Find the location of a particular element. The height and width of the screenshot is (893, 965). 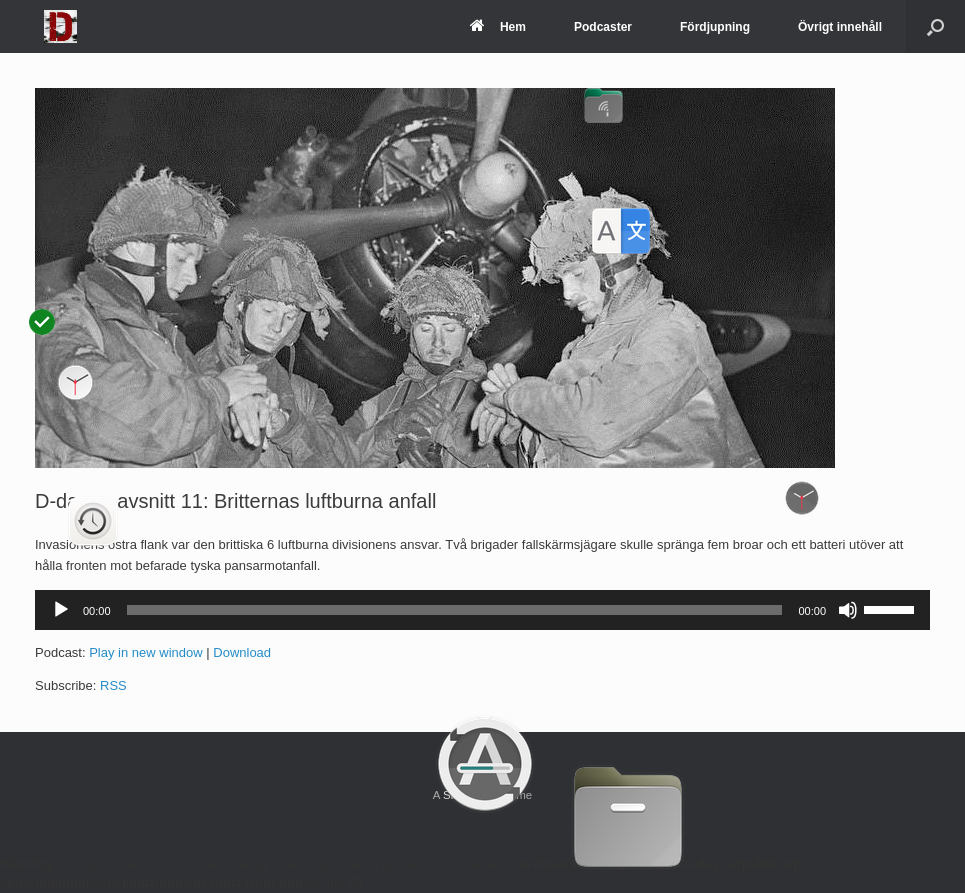

confirm or apply changes in a dialog is located at coordinates (42, 322).